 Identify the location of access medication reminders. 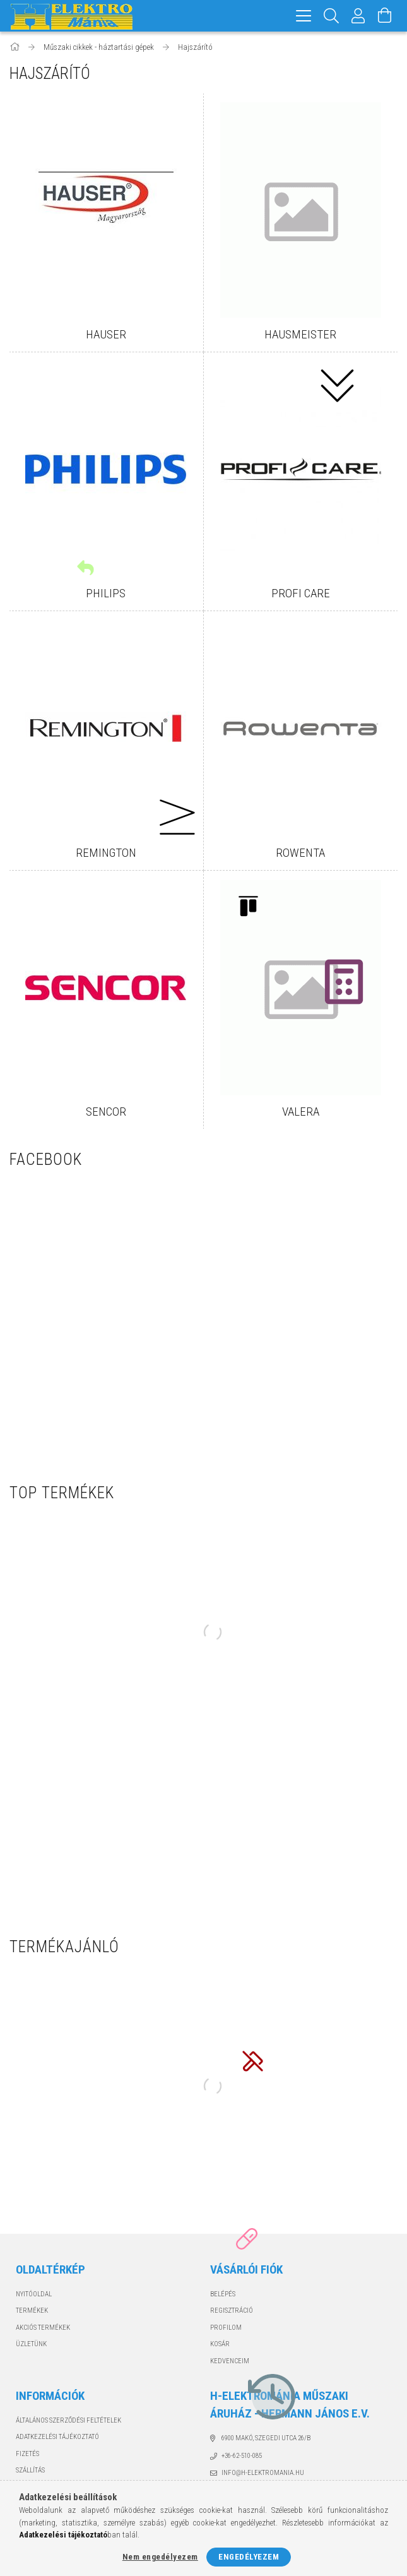
(247, 2239).